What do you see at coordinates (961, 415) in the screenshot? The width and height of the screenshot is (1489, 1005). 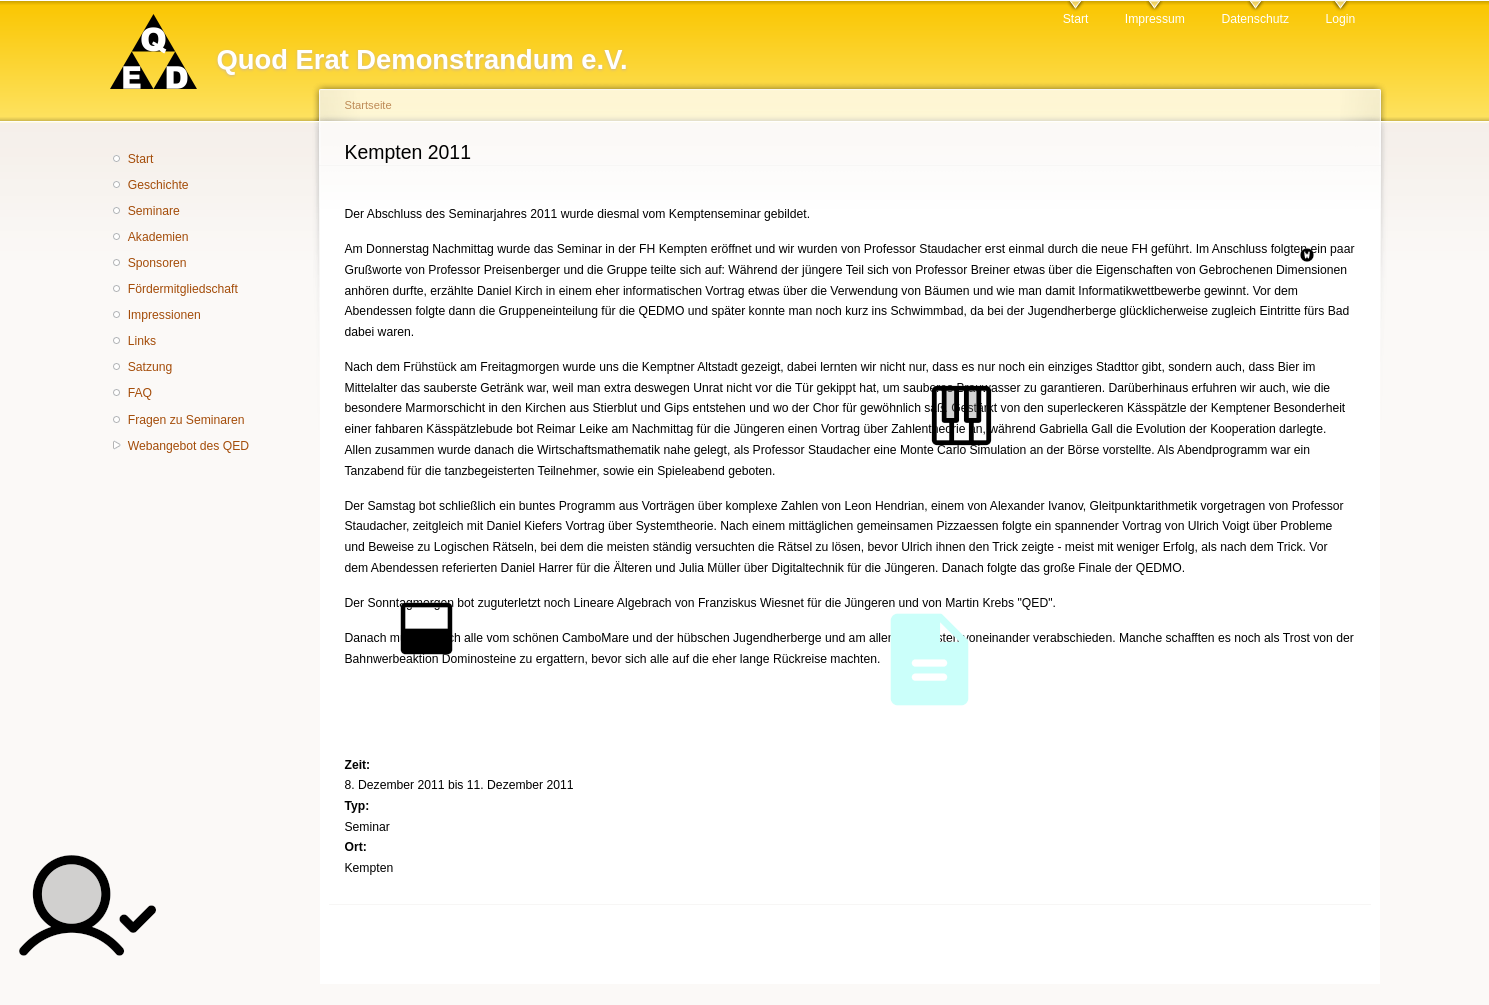 I see `open music or piano app` at bounding box center [961, 415].